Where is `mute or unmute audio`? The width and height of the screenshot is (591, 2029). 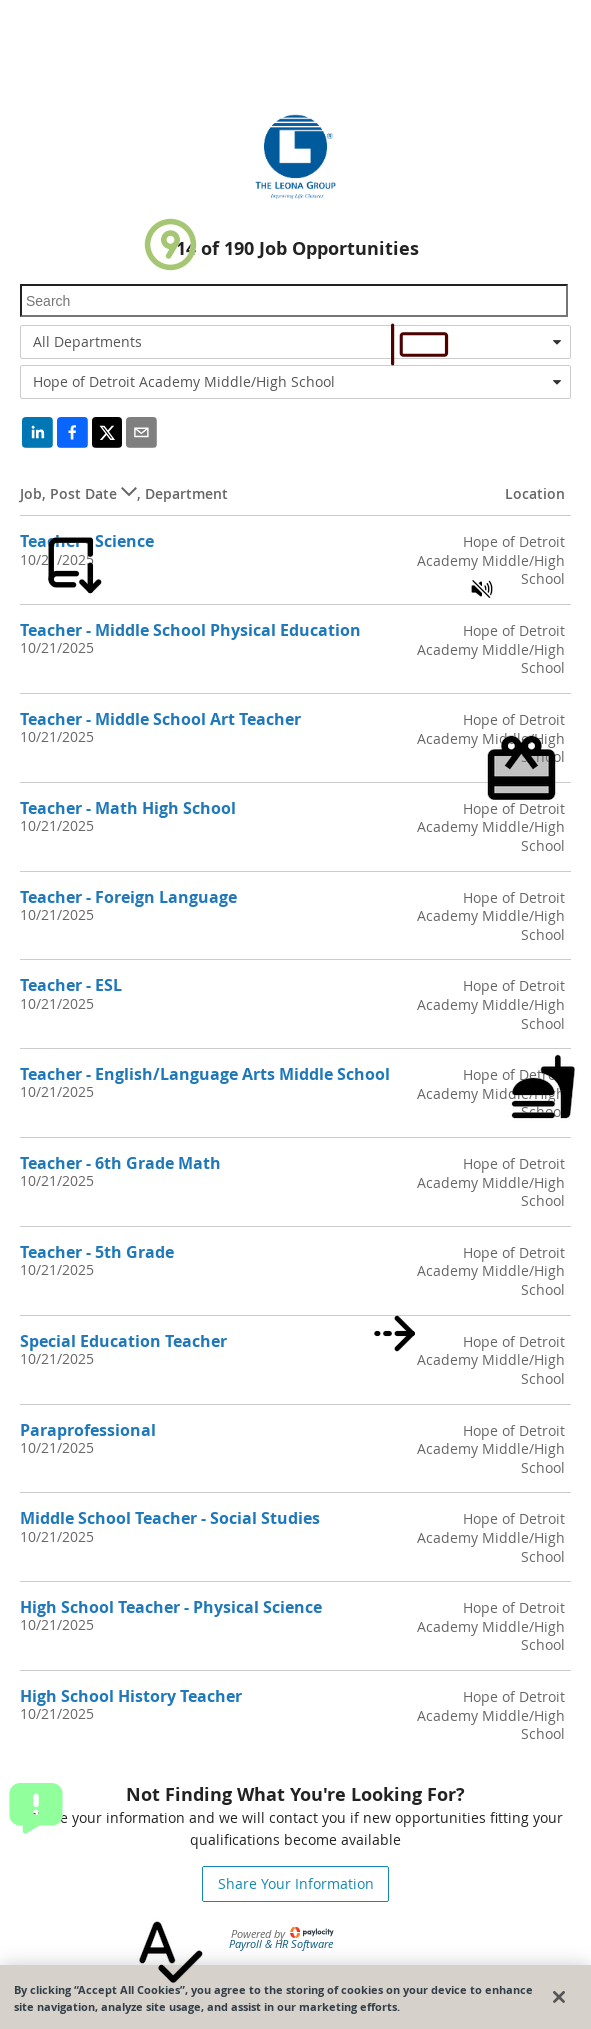
mute or unmute audio is located at coordinates (482, 589).